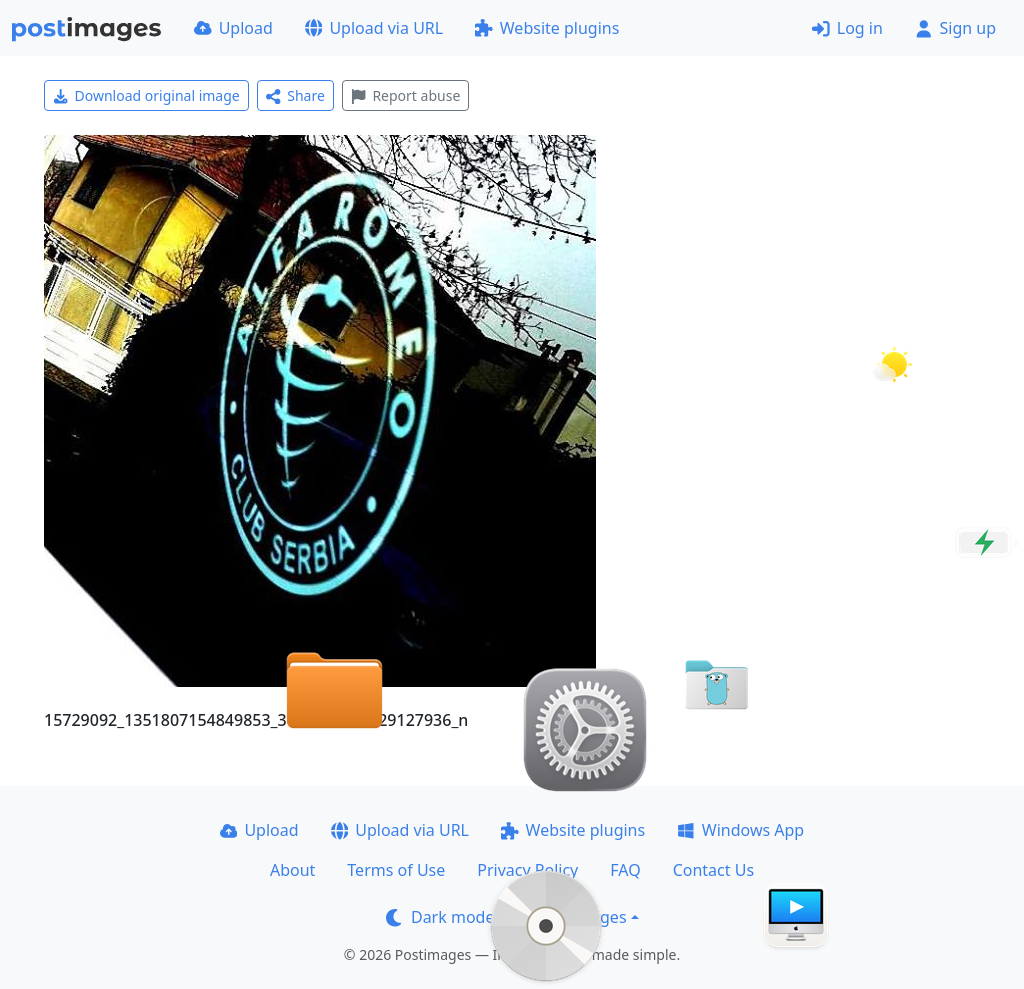  Describe the element at coordinates (585, 730) in the screenshot. I see `open system preferences` at that location.